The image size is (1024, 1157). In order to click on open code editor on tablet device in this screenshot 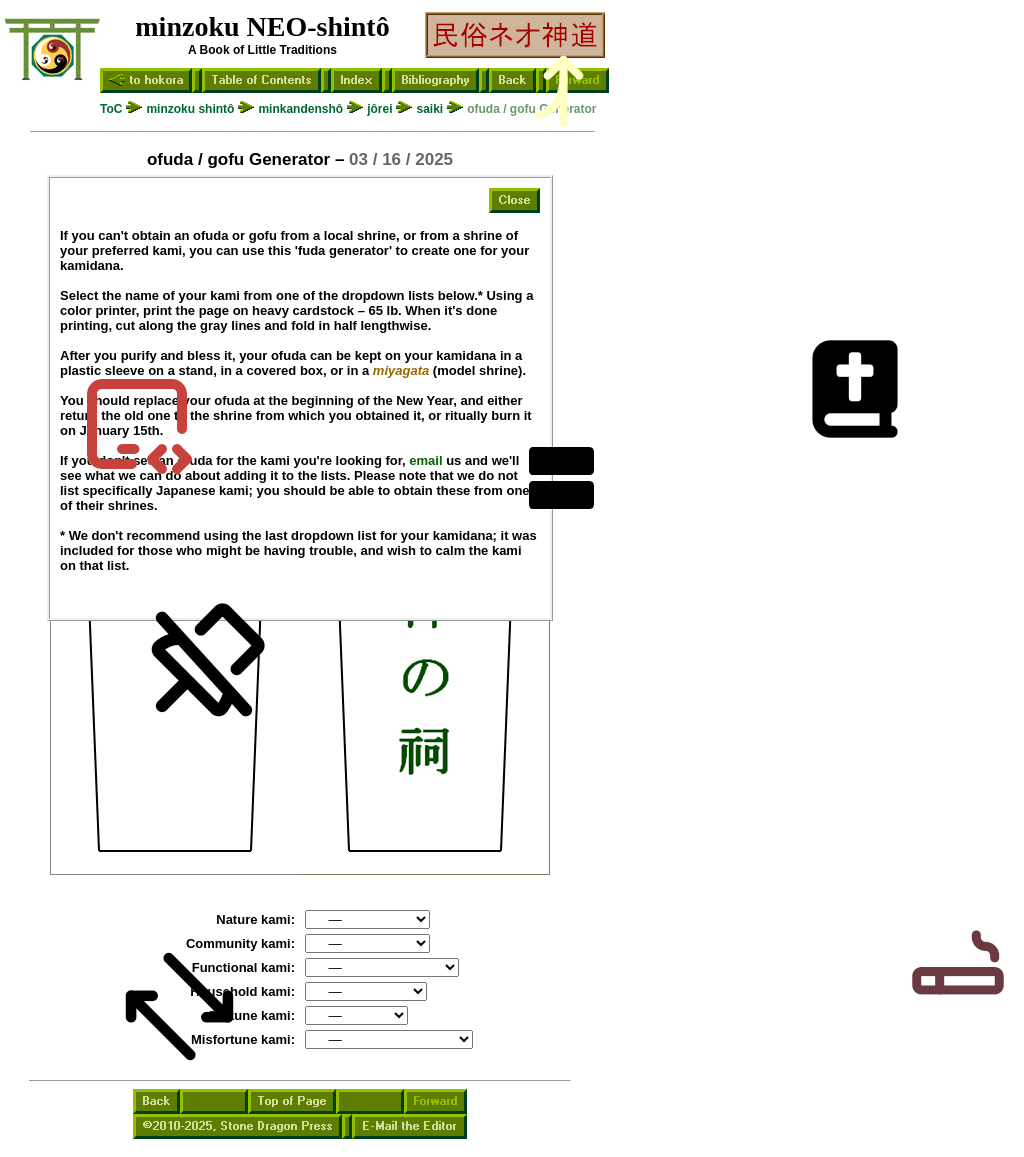, I will do `click(137, 424)`.